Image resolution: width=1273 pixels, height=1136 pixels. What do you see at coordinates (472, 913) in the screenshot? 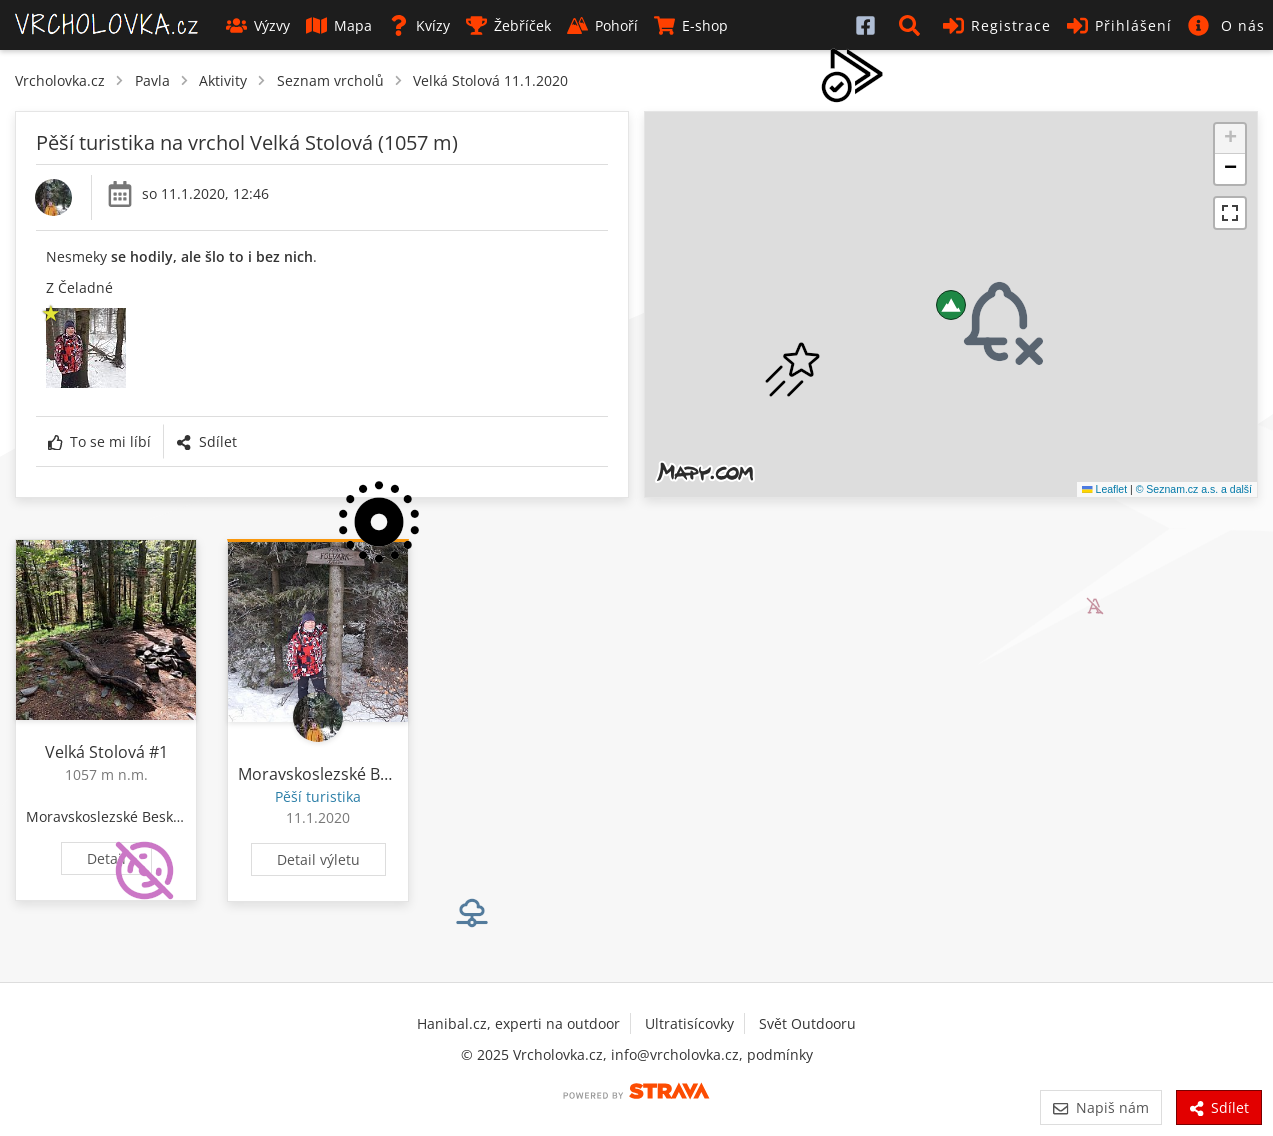
I see `cloud data sync or connection status` at bounding box center [472, 913].